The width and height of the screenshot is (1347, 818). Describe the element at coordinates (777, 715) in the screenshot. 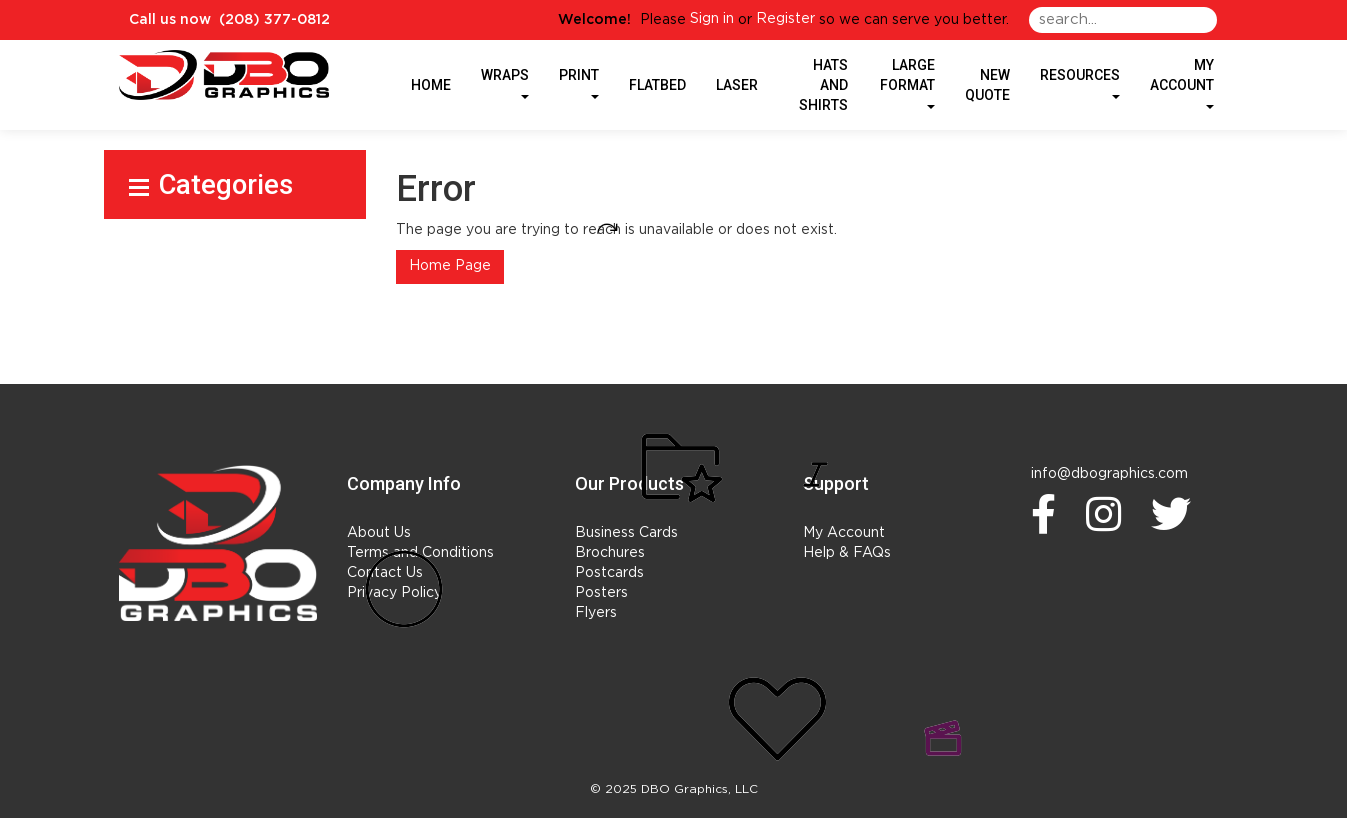

I see `add to favorites` at that location.